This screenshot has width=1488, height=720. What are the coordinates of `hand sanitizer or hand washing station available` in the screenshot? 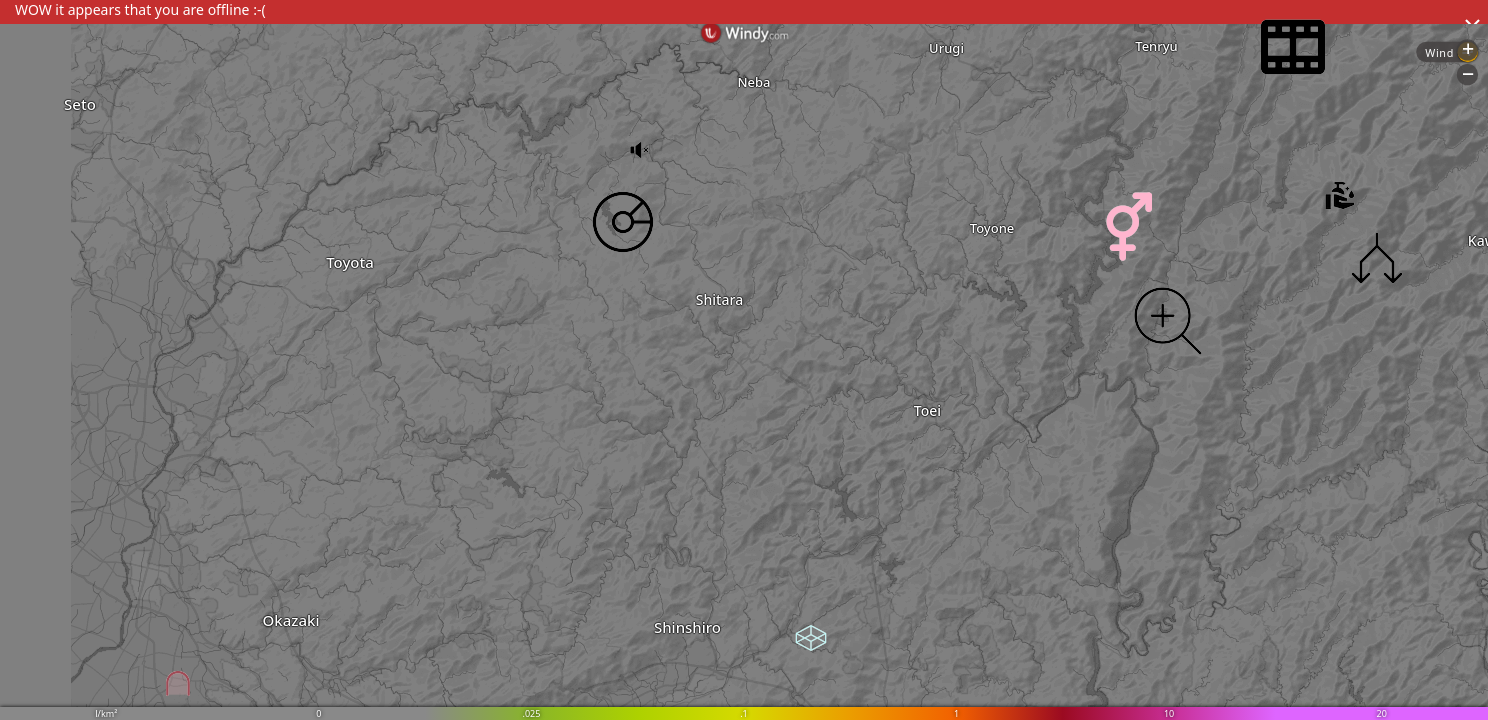 It's located at (1340, 195).